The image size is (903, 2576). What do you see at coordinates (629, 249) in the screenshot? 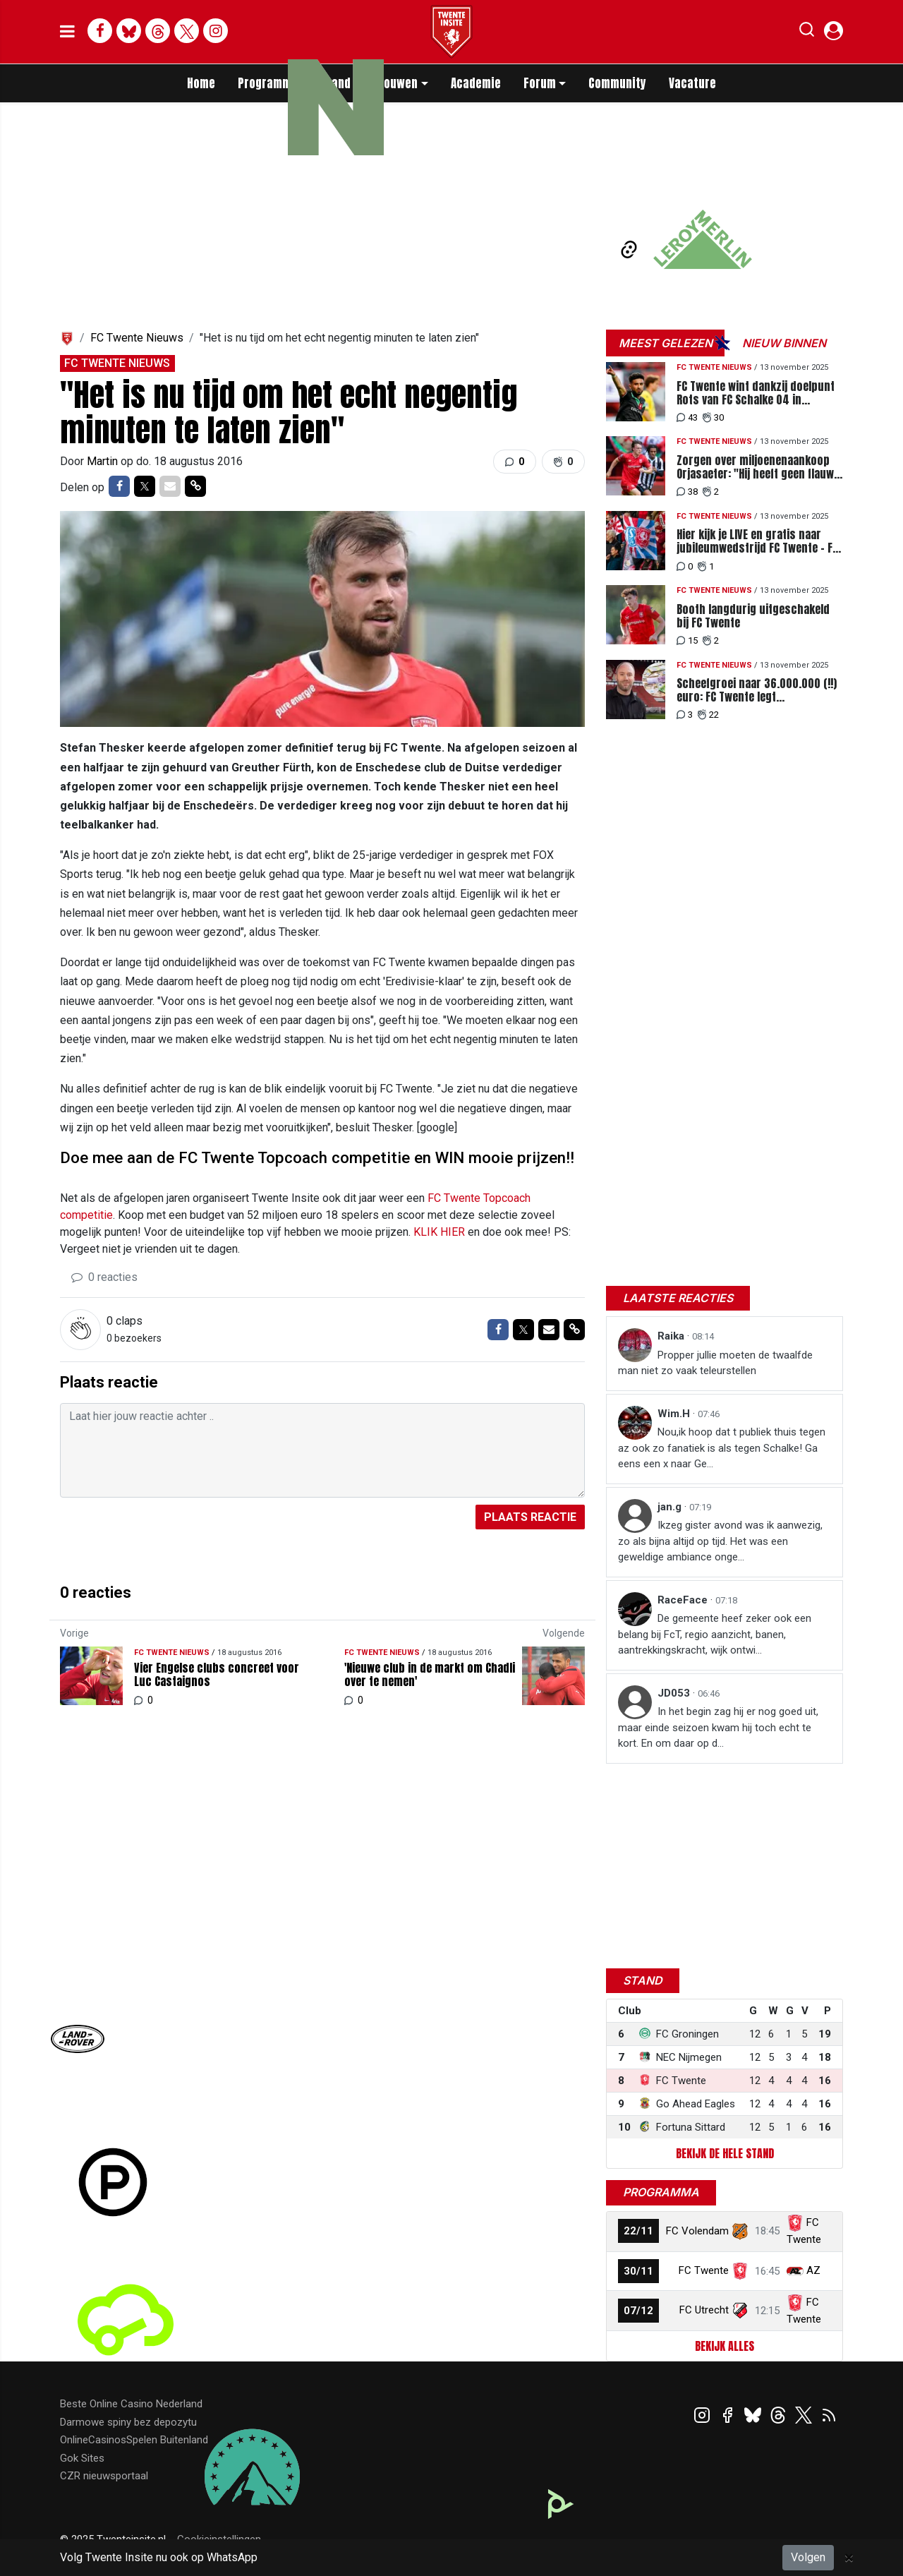
I see `tauri framework logo` at bounding box center [629, 249].